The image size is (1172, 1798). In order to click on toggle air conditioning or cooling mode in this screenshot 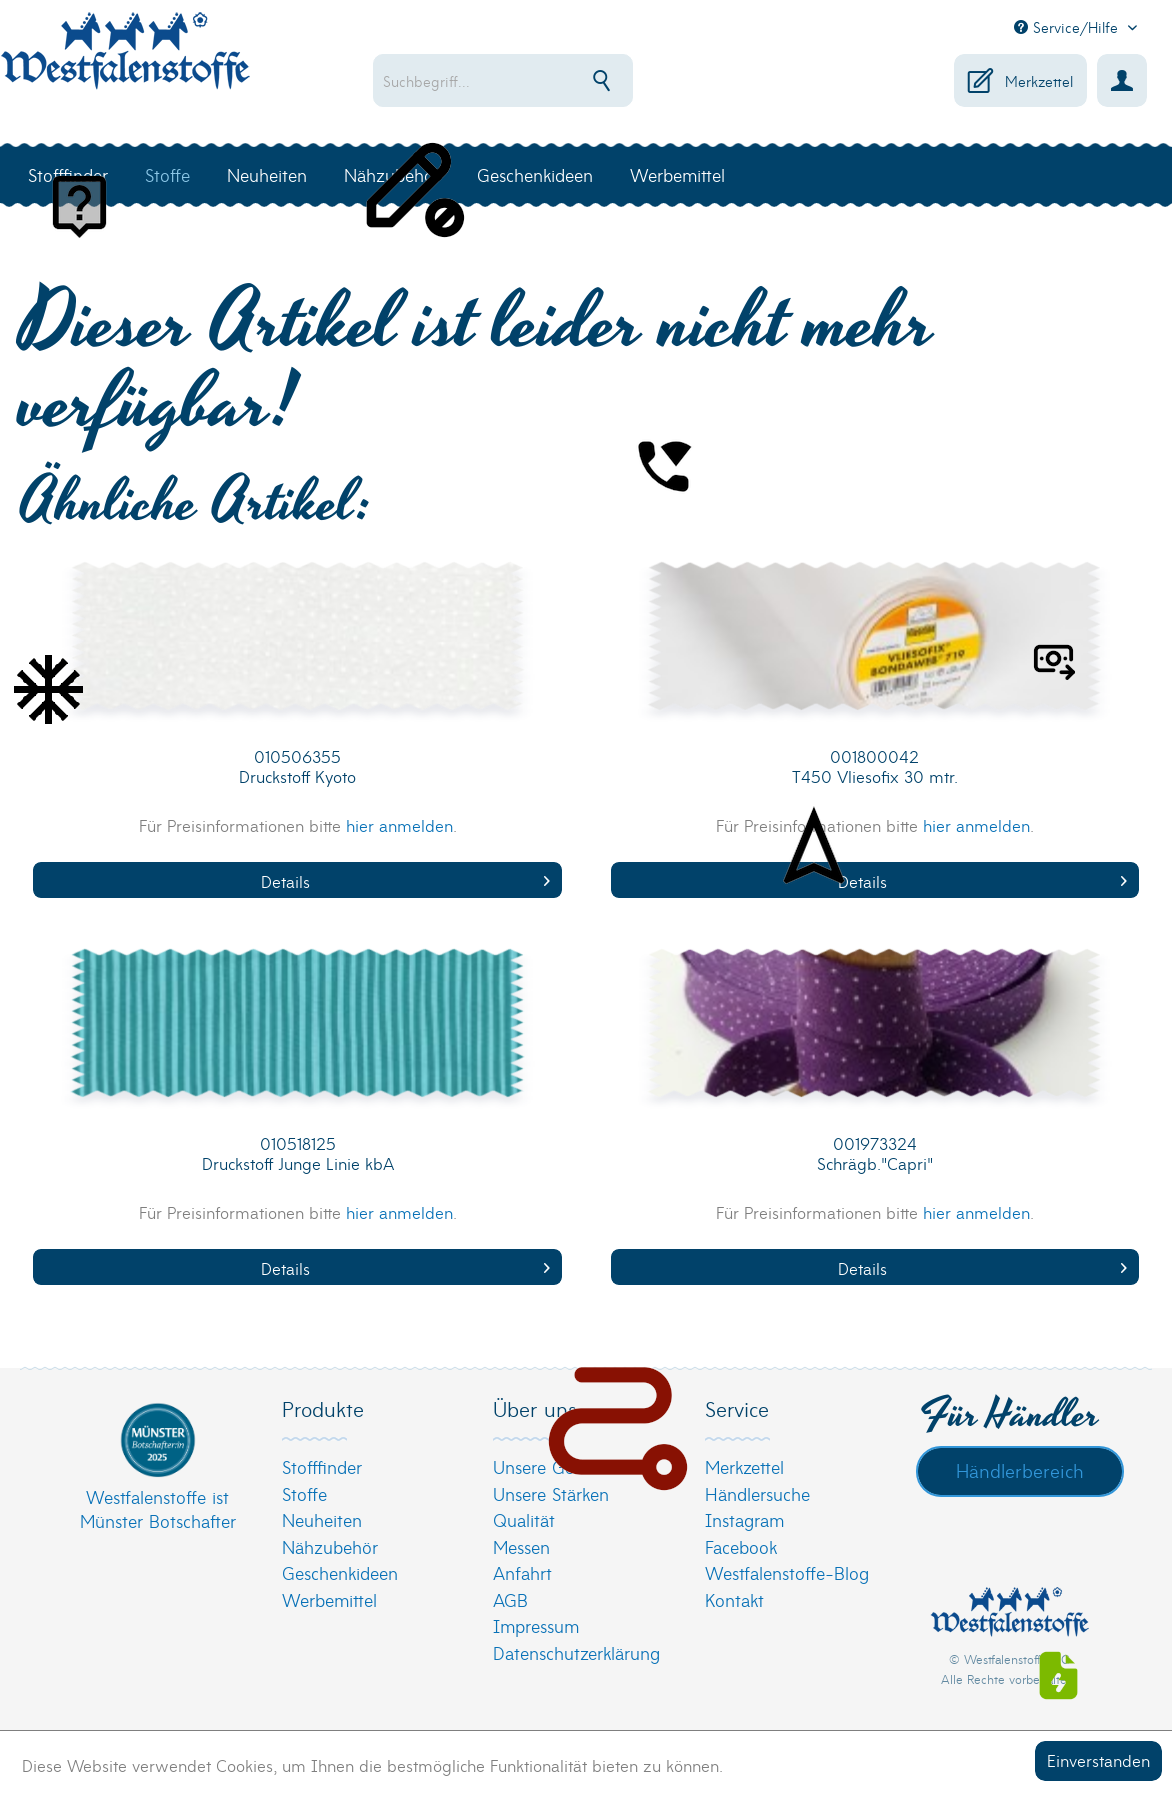, I will do `click(48, 689)`.